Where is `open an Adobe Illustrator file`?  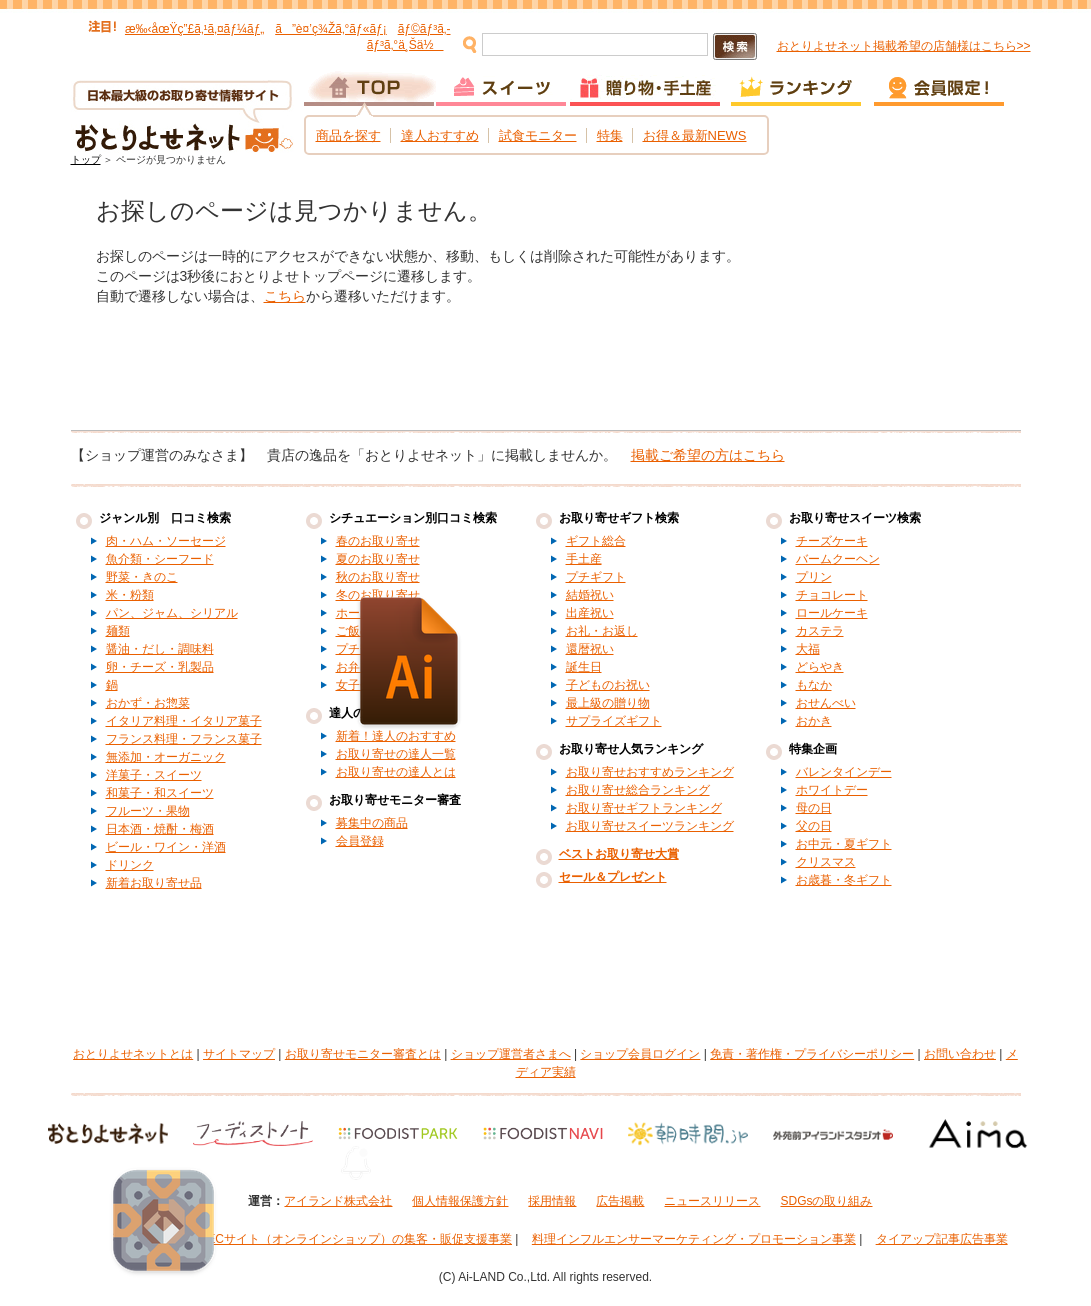 open an Adobe Illustrator file is located at coordinates (409, 661).